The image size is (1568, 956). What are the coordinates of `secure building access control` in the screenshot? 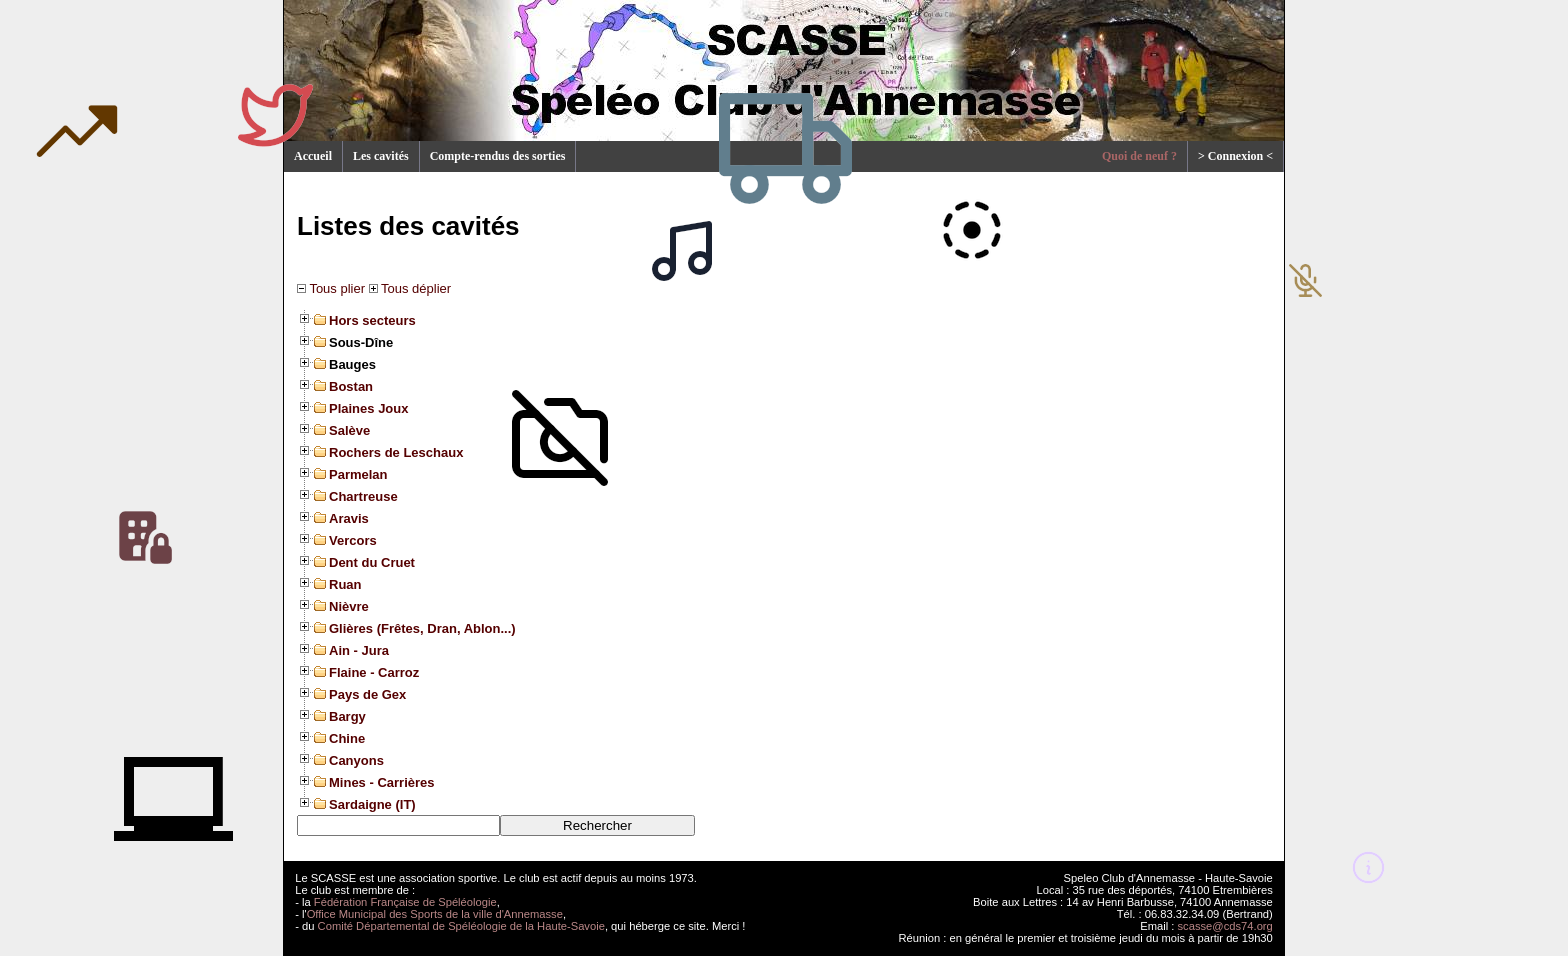 It's located at (144, 536).